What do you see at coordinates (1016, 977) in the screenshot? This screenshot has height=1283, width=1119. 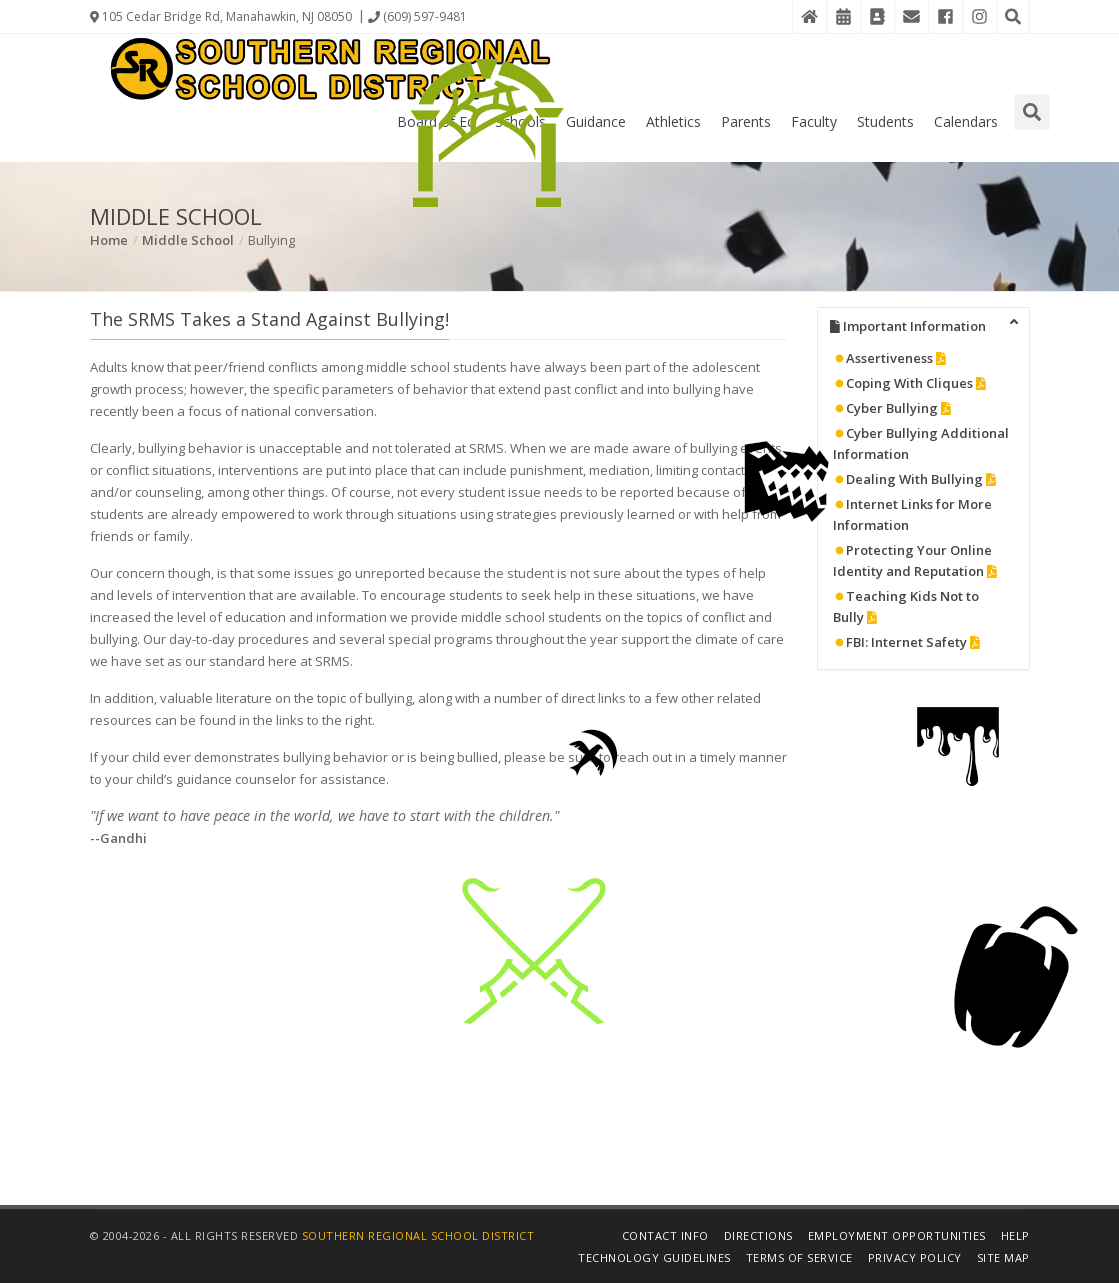 I see `select bell pepper ingredient in a cooking game` at bounding box center [1016, 977].